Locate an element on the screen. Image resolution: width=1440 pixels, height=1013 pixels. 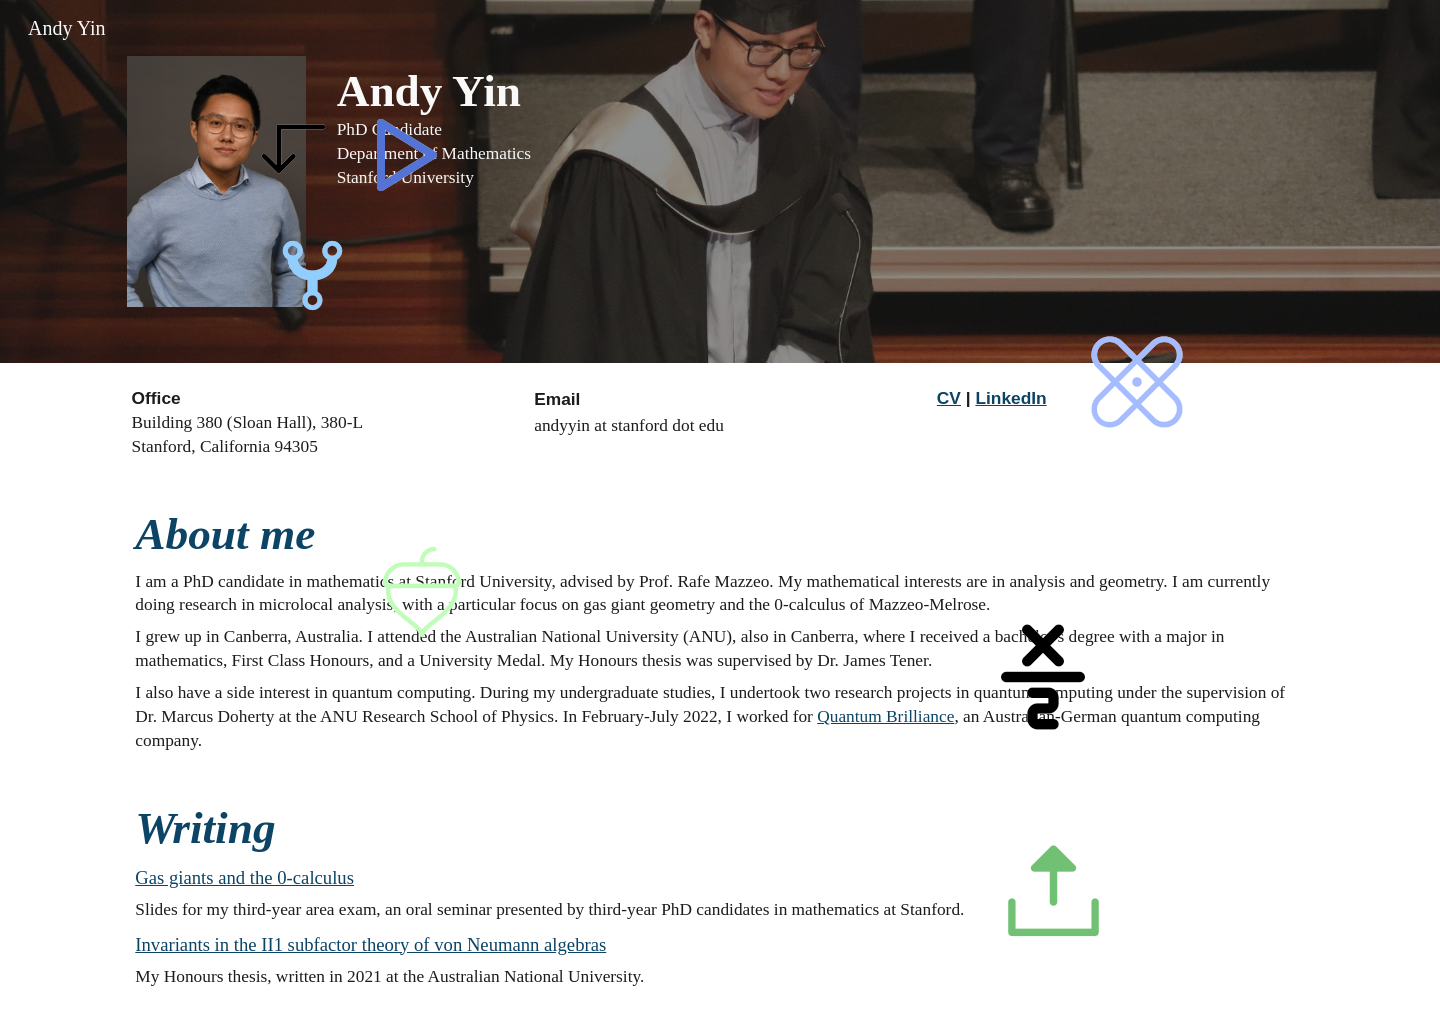
upload a file or document is located at coordinates (1053, 894).